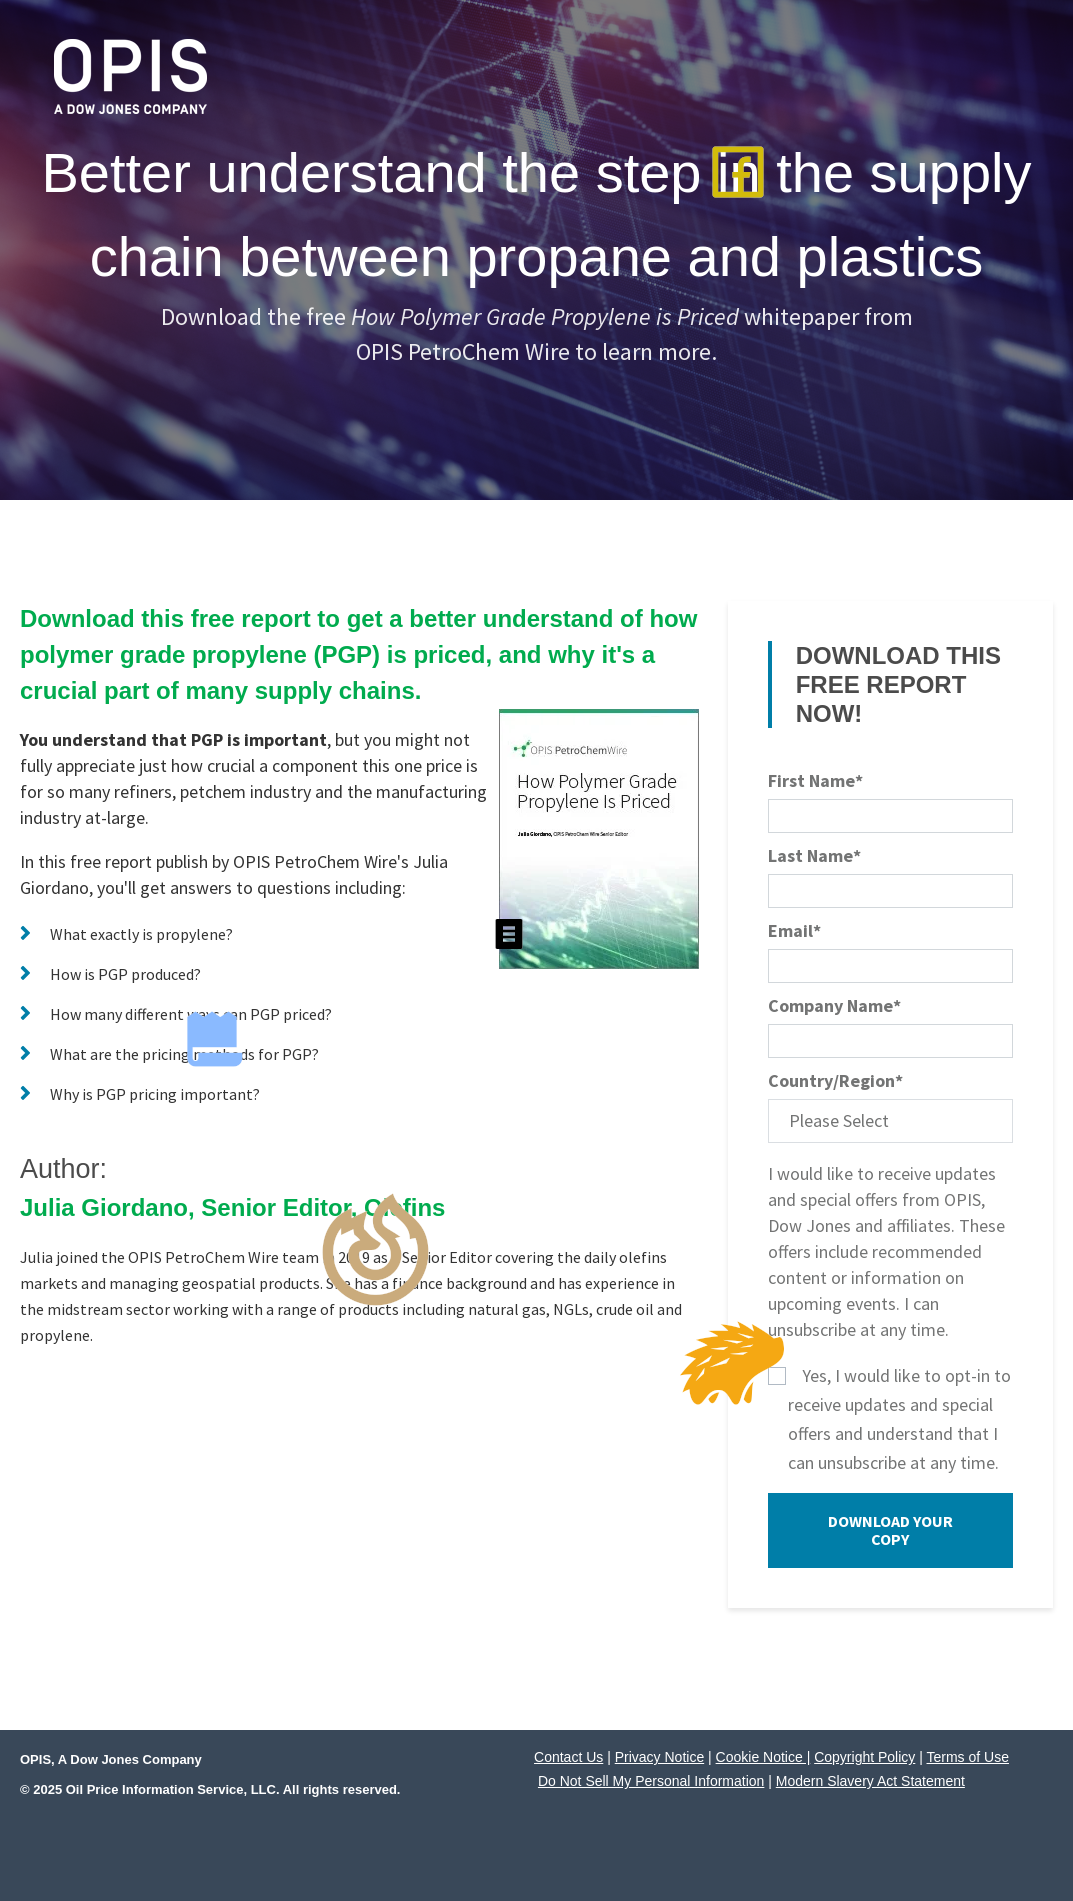 This screenshot has height=1901, width=1073. I want to click on view document list, so click(509, 934).